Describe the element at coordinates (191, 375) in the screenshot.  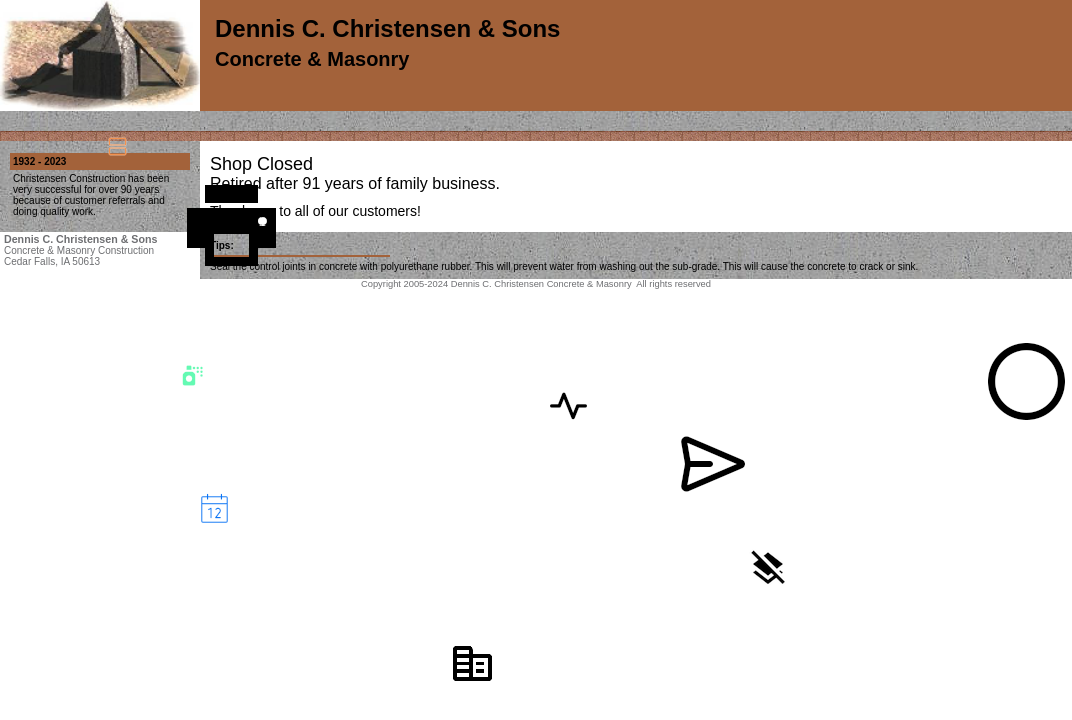
I see `access spray or paint tools` at that location.